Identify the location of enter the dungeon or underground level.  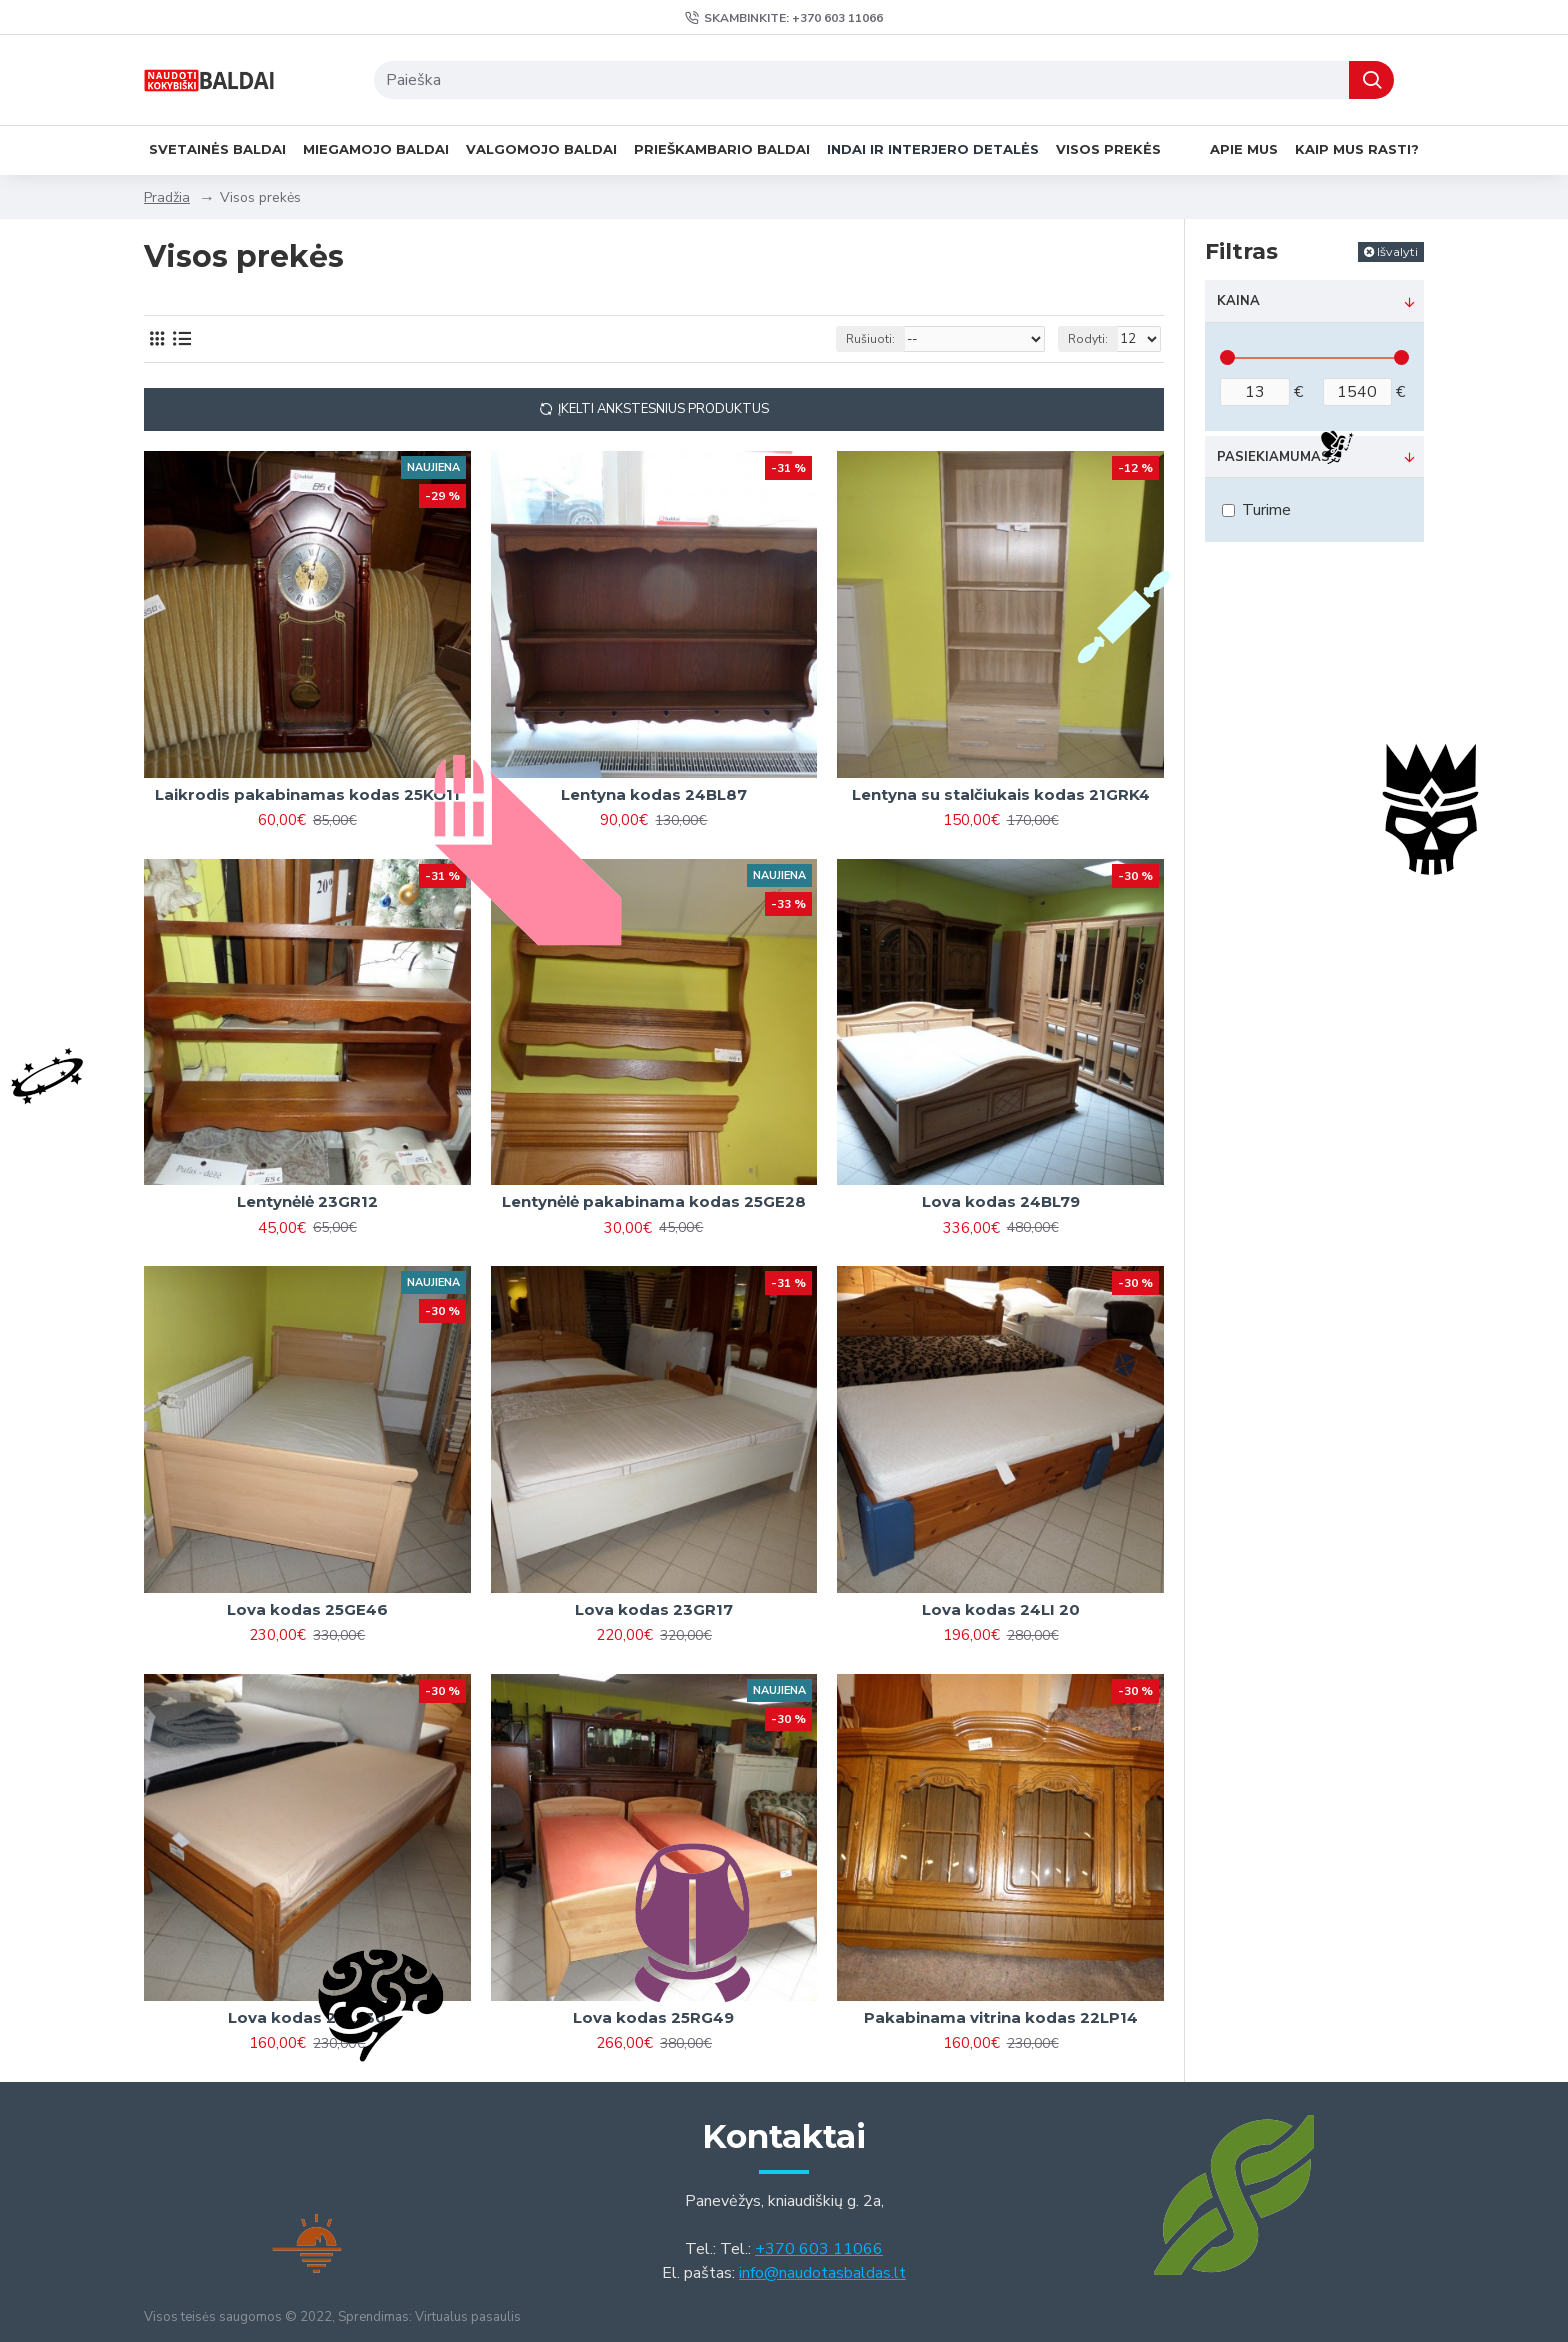
(516, 840).